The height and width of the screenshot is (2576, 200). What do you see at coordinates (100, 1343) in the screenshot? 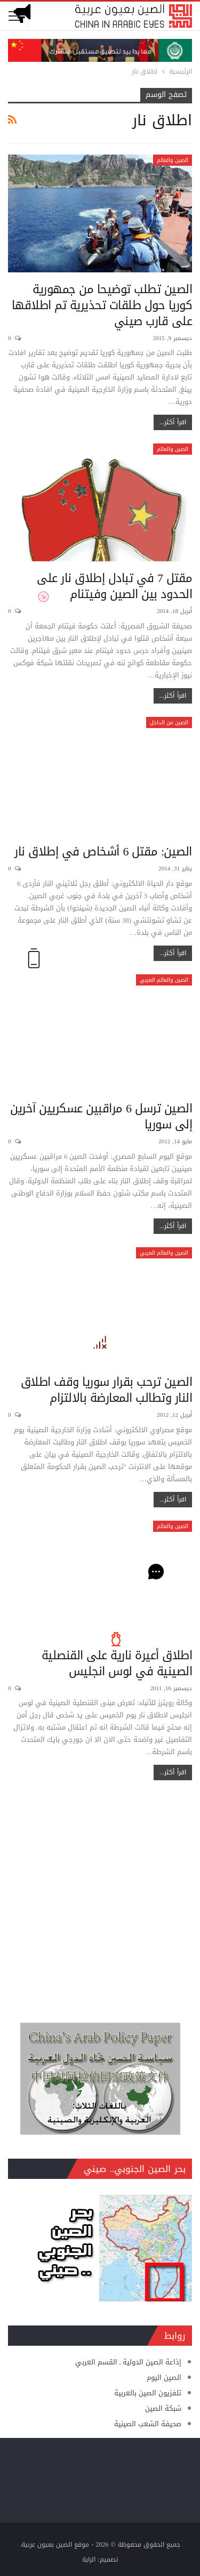
I see `no cellular signal available` at bounding box center [100, 1343].